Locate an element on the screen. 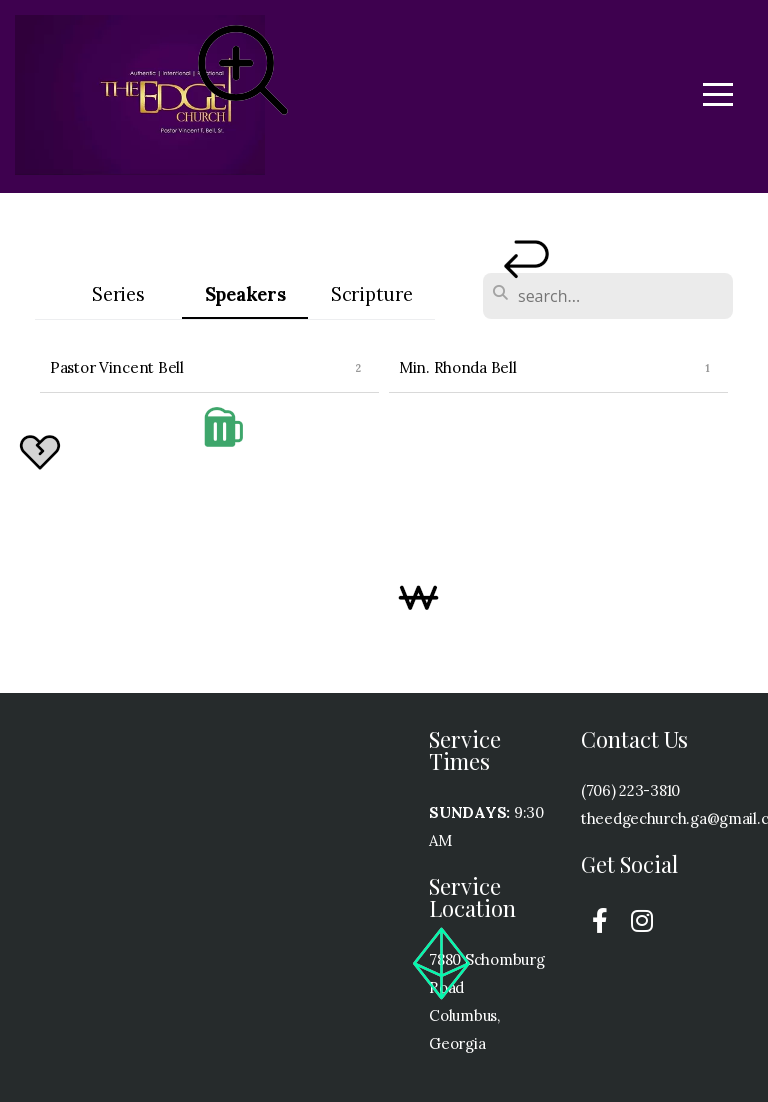 The height and width of the screenshot is (1102, 768). zoom in on content is located at coordinates (243, 70).